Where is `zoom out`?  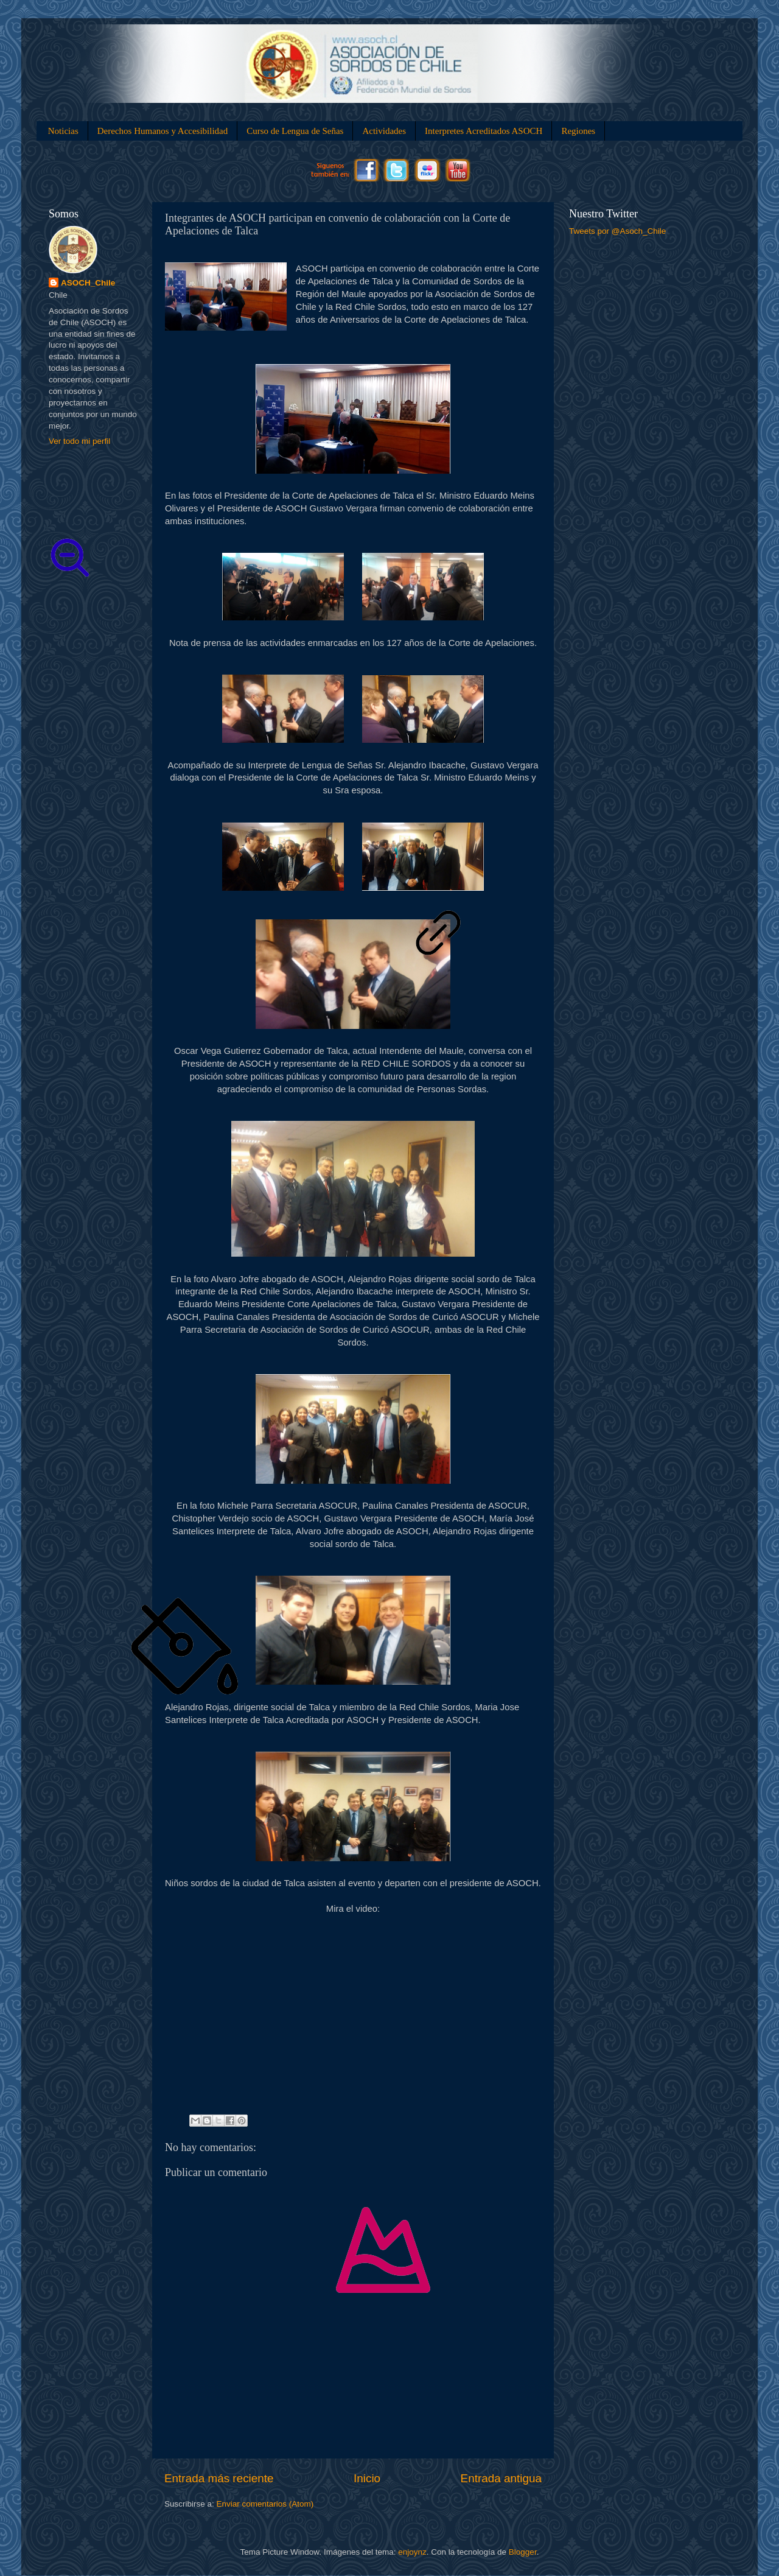 zoom out is located at coordinates (70, 558).